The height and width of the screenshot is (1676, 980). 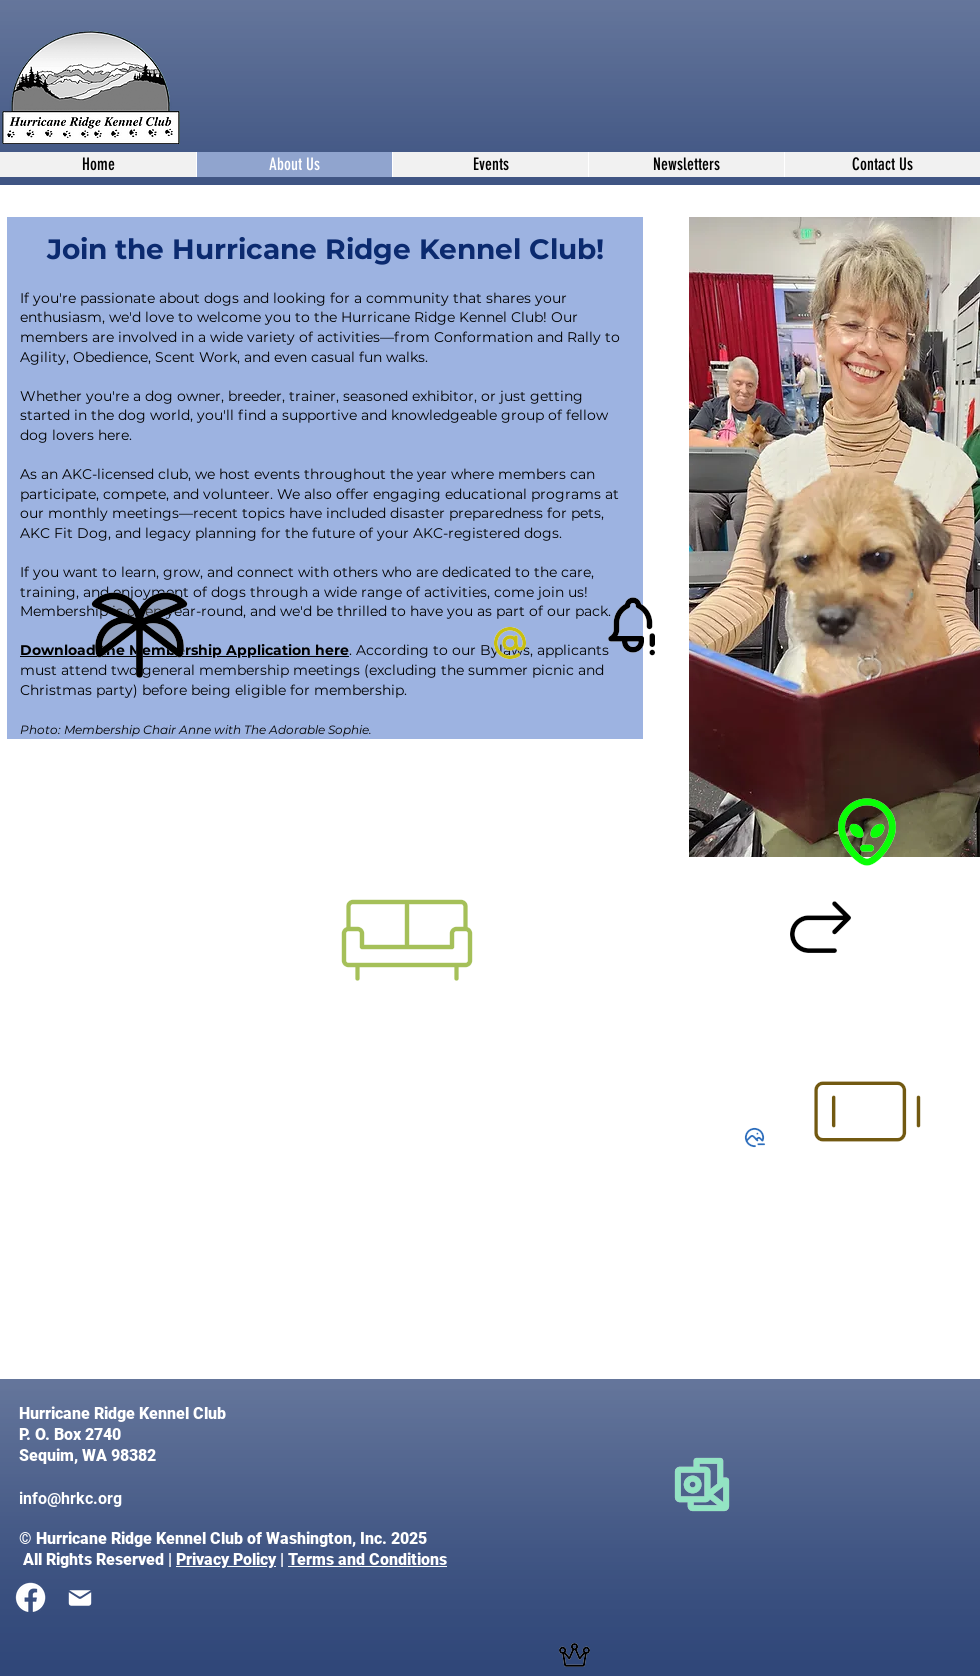 What do you see at coordinates (702, 1484) in the screenshot?
I see `open Microsoft Outlook email` at bounding box center [702, 1484].